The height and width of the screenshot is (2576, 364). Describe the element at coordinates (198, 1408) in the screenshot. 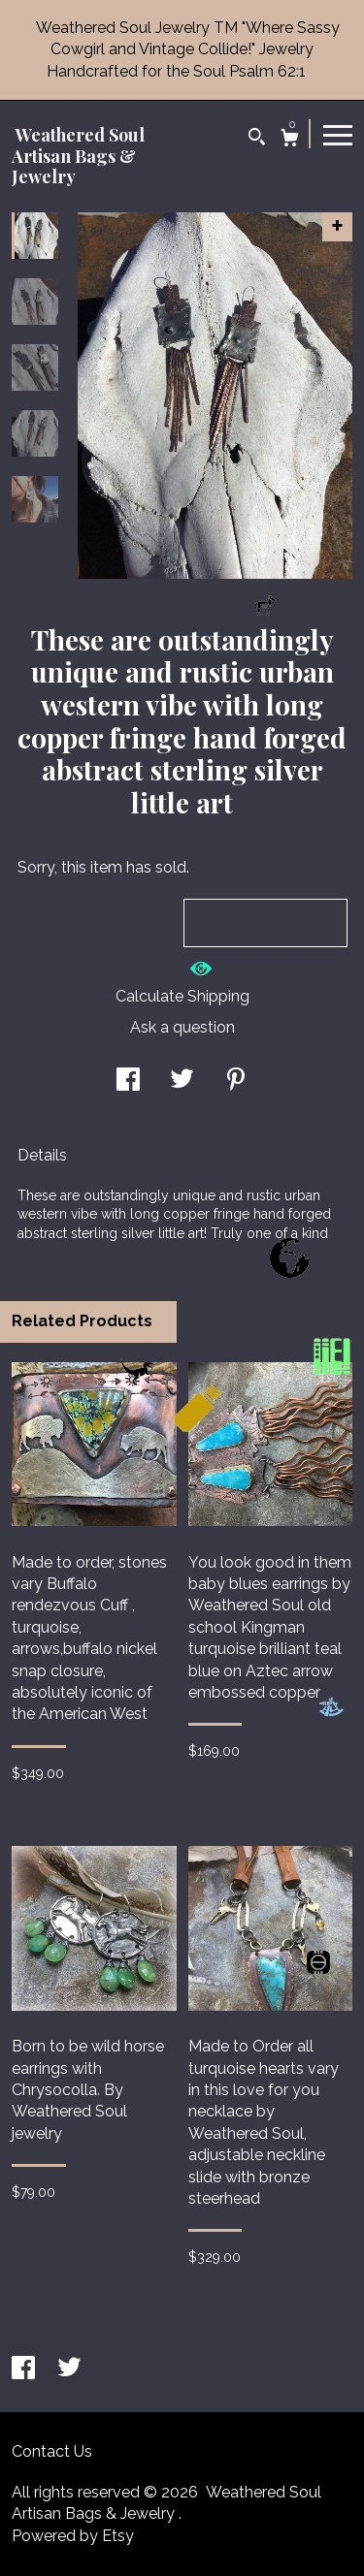

I see `access external storage device` at that location.